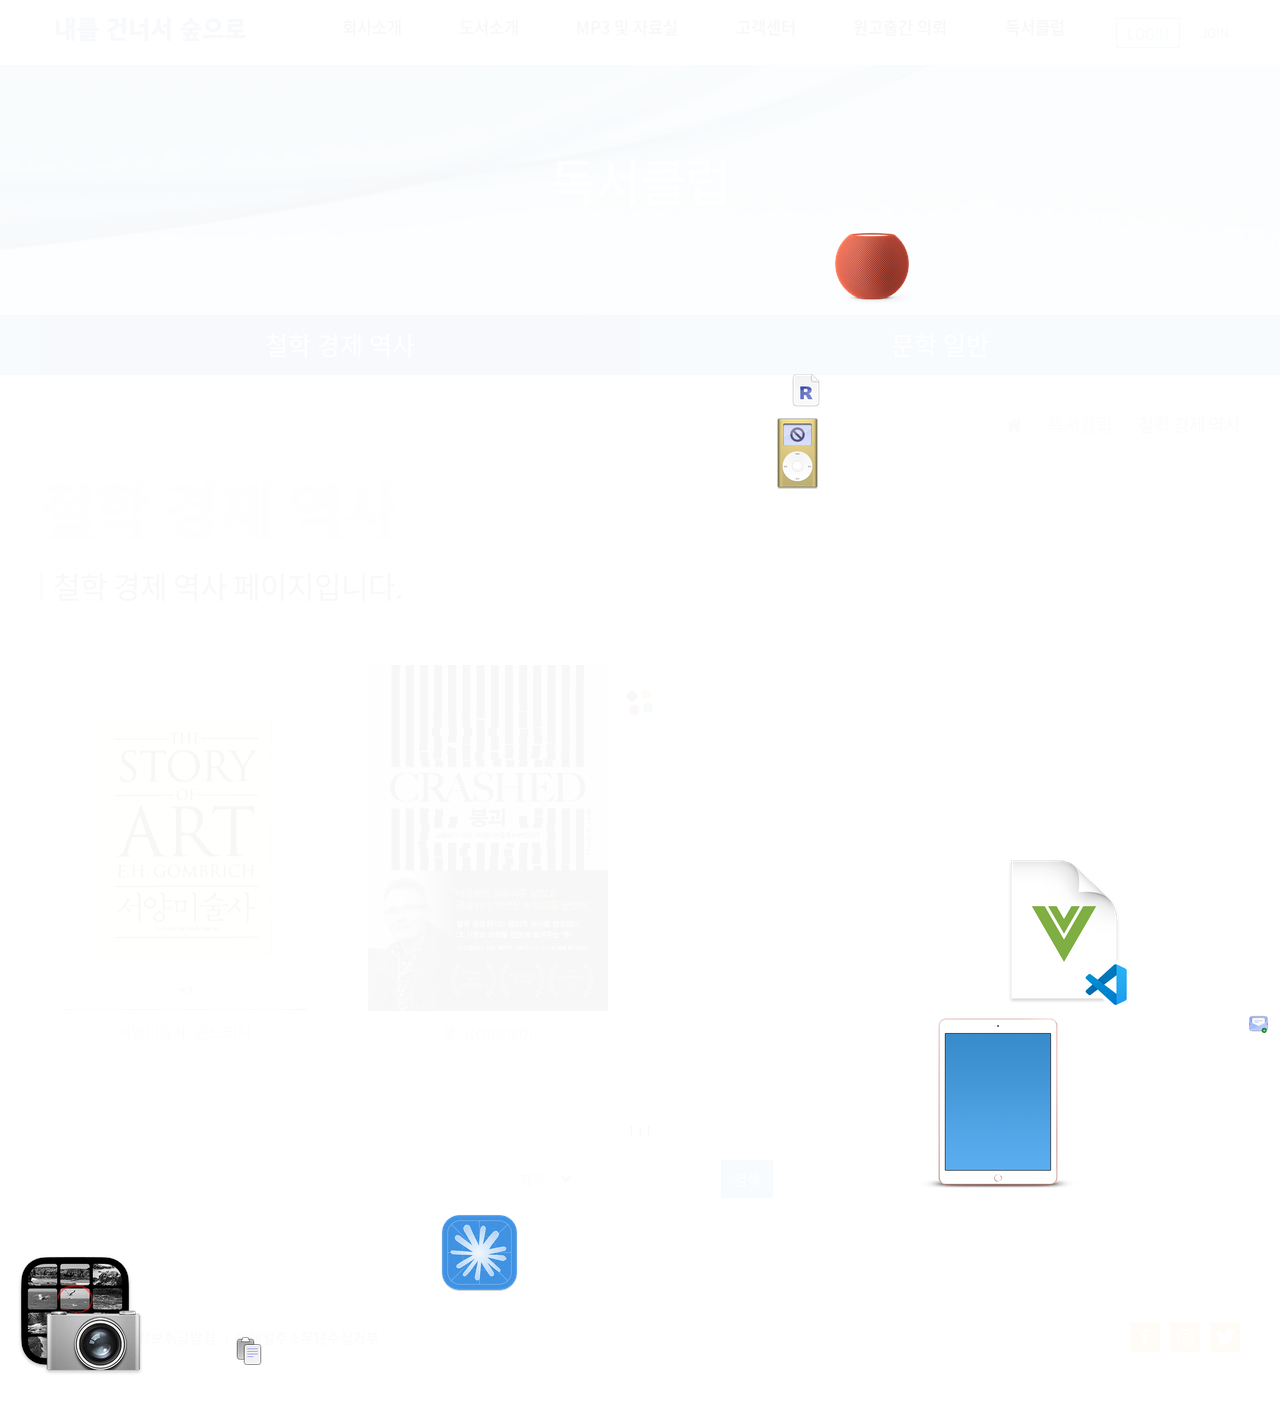 This screenshot has height=1403, width=1280. I want to click on iPod mini device in gold color, so click(797, 453).